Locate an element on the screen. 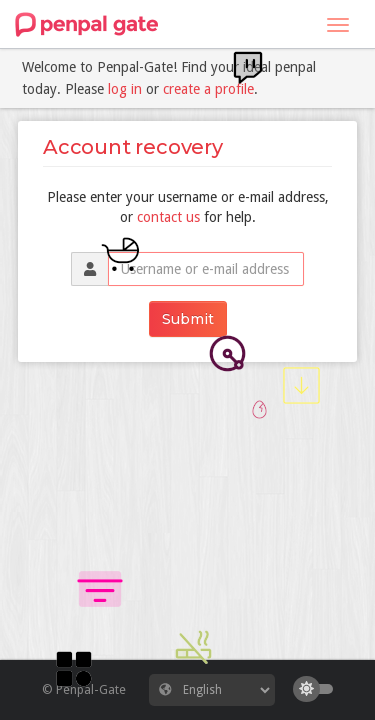  download file or content is located at coordinates (301, 385).